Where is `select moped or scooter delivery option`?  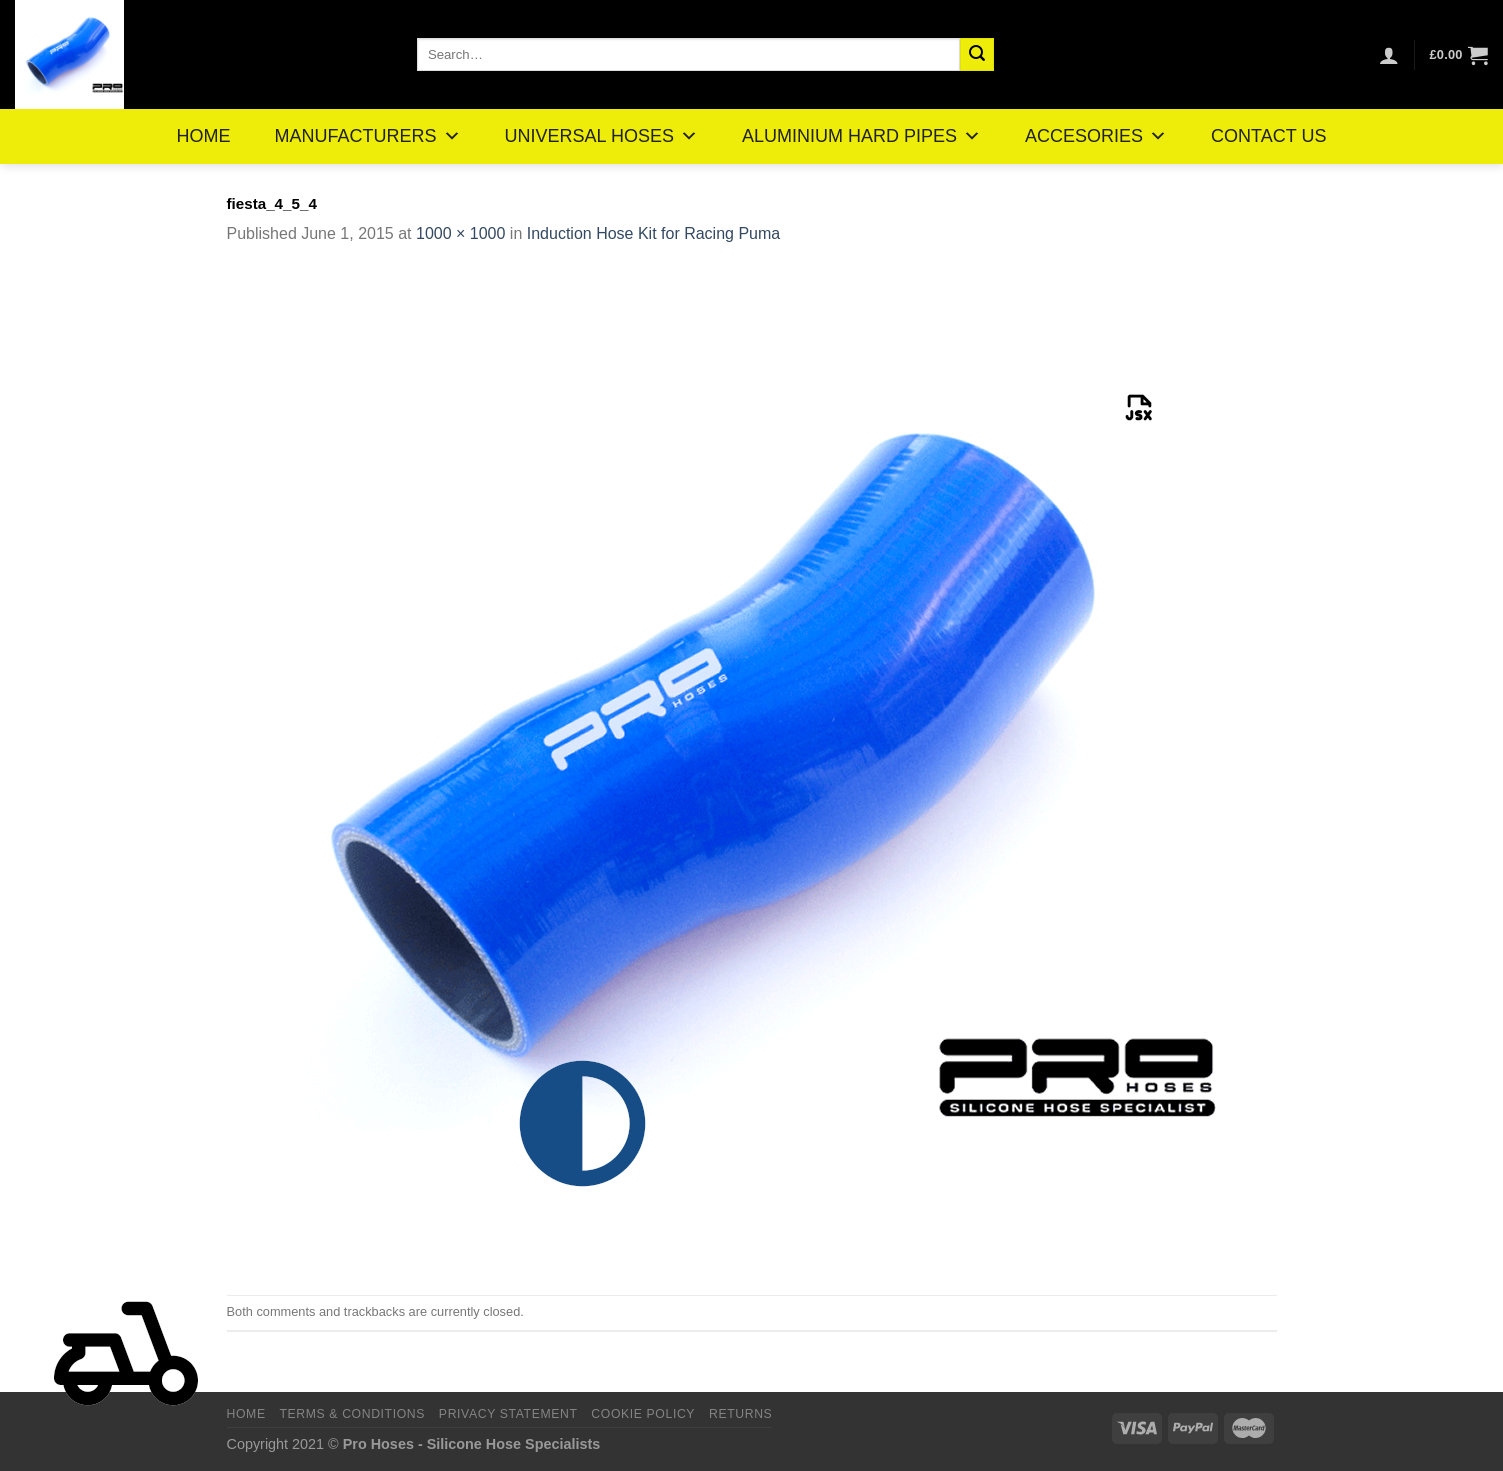
select moped or scooter delivery option is located at coordinates (126, 1358).